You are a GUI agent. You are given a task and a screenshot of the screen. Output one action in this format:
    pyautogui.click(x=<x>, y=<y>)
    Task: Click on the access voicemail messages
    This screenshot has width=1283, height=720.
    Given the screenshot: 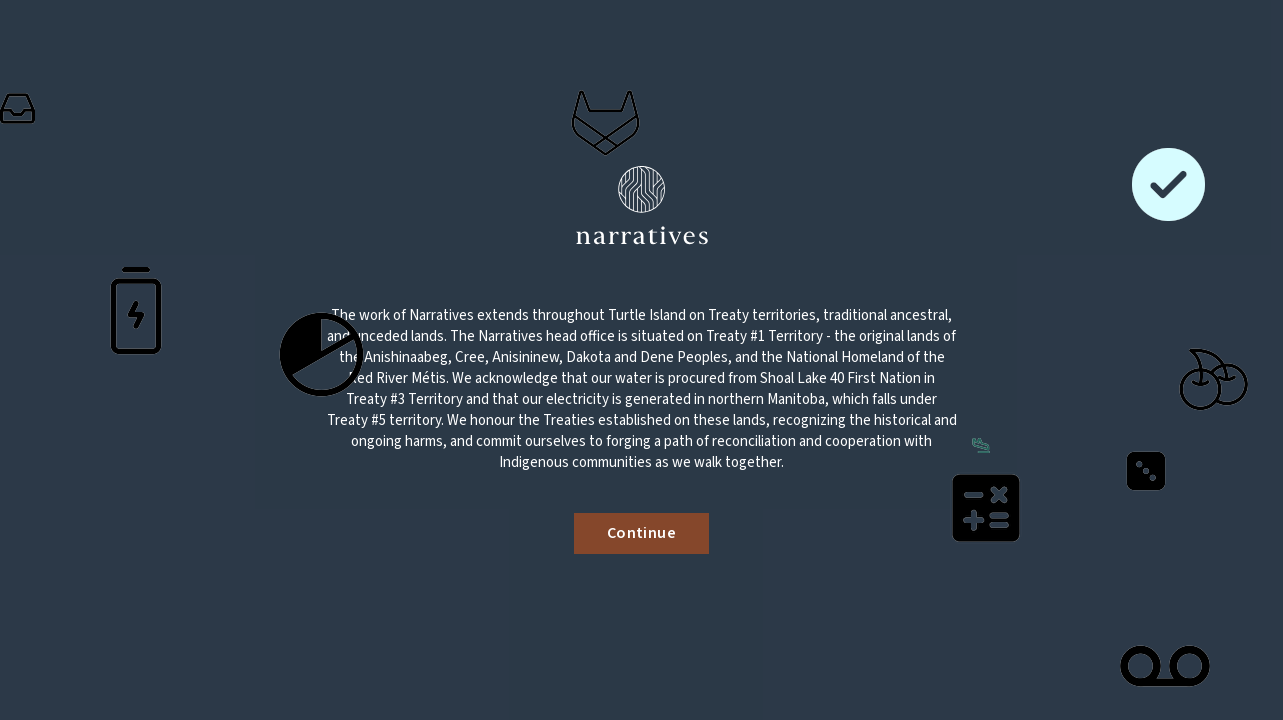 What is the action you would take?
    pyautogui.click(x=1165, y=666)
    